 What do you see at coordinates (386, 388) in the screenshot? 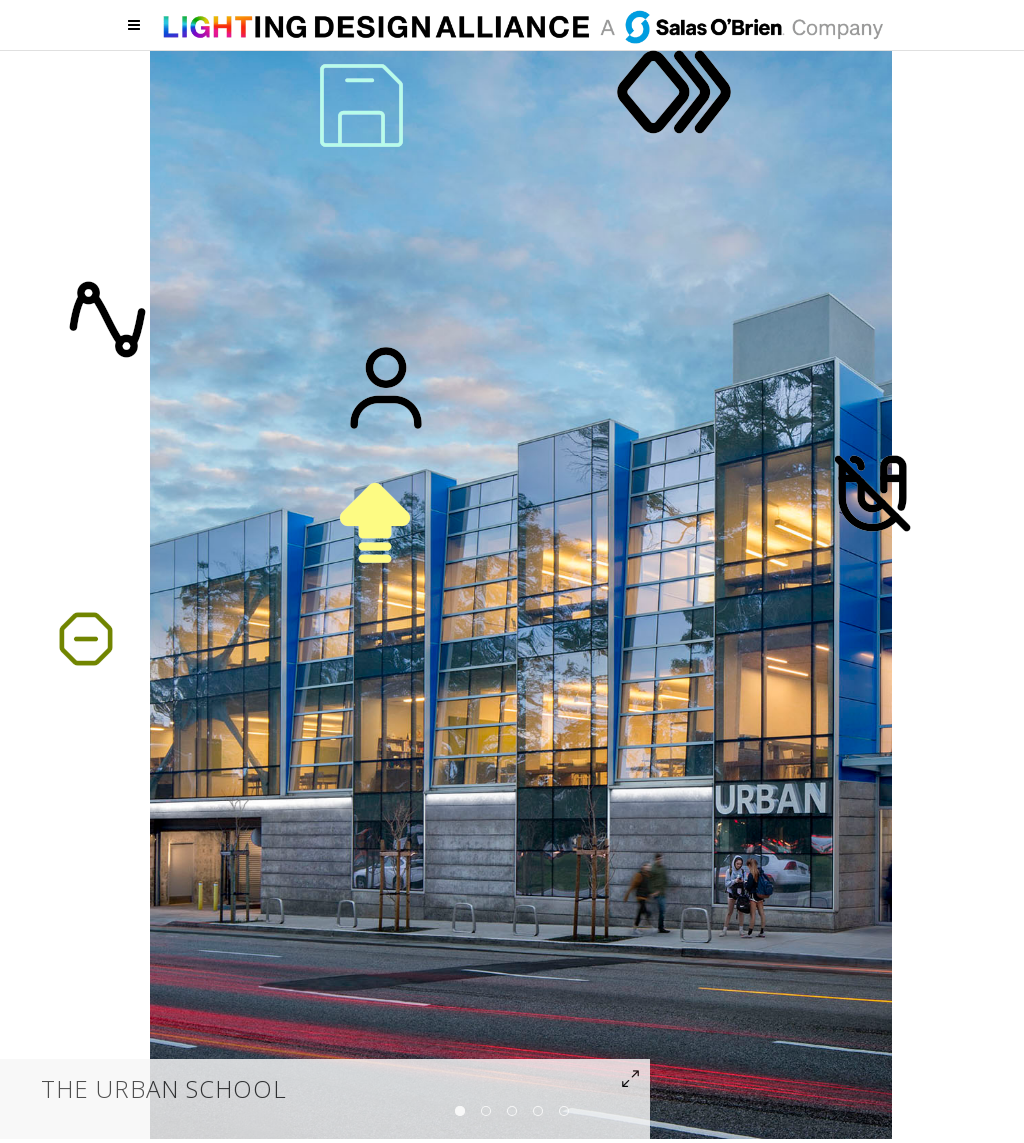
I see `view user profile` at bounding box center [386, 388].